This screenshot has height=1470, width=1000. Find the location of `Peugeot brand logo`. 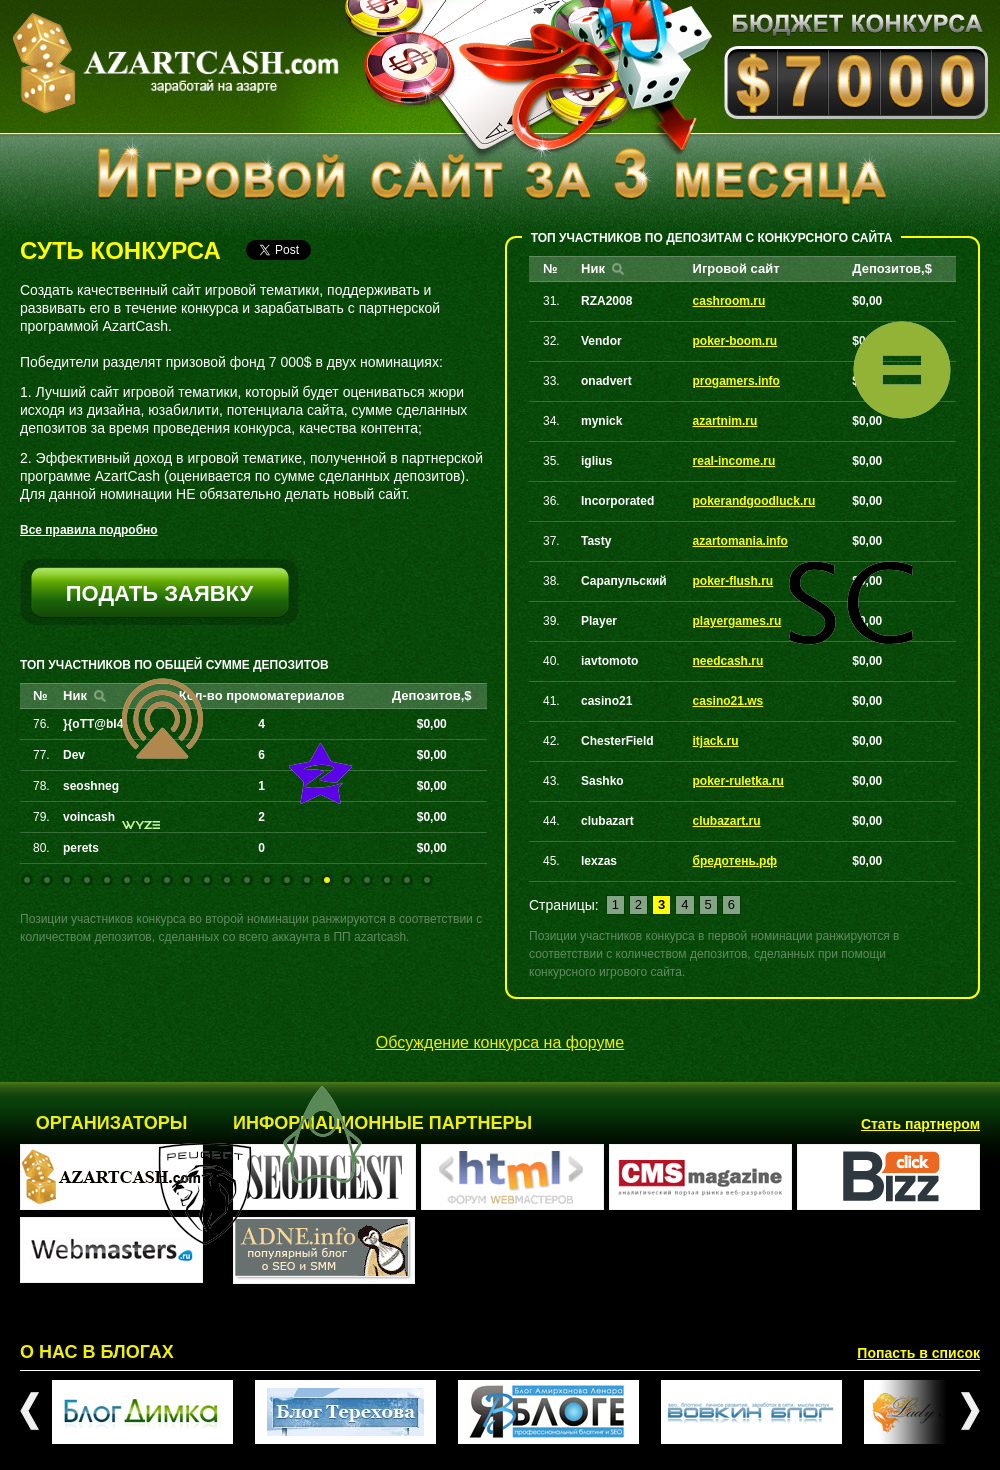

Peugeot brand logo is located at coordinates (205, 1194).